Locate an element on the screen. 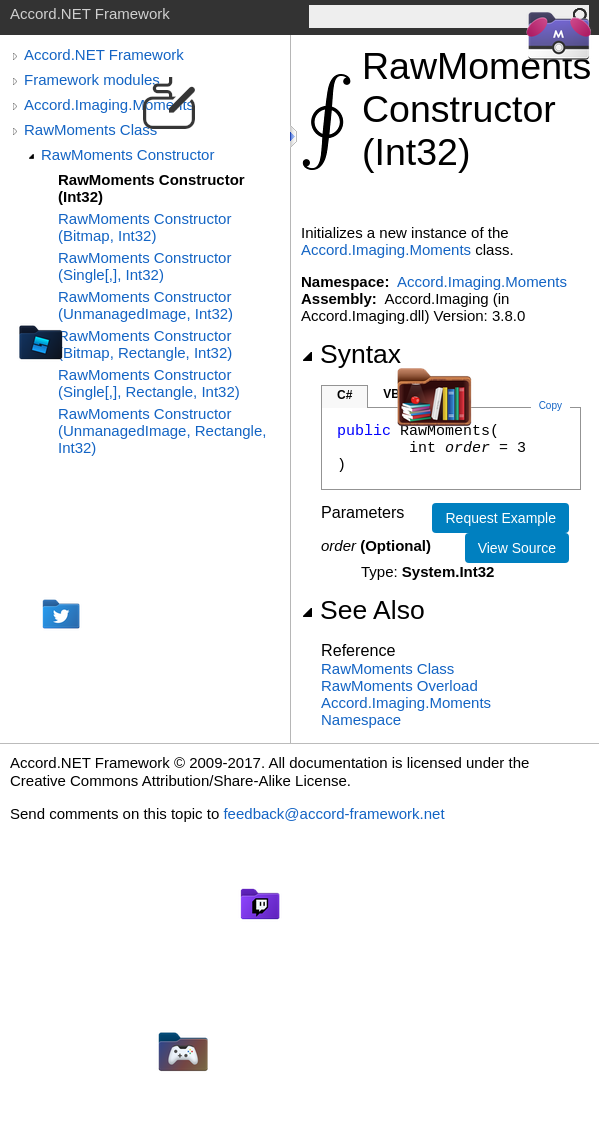  open folder containing Twitter-related files is located at coordinates (61, 615).